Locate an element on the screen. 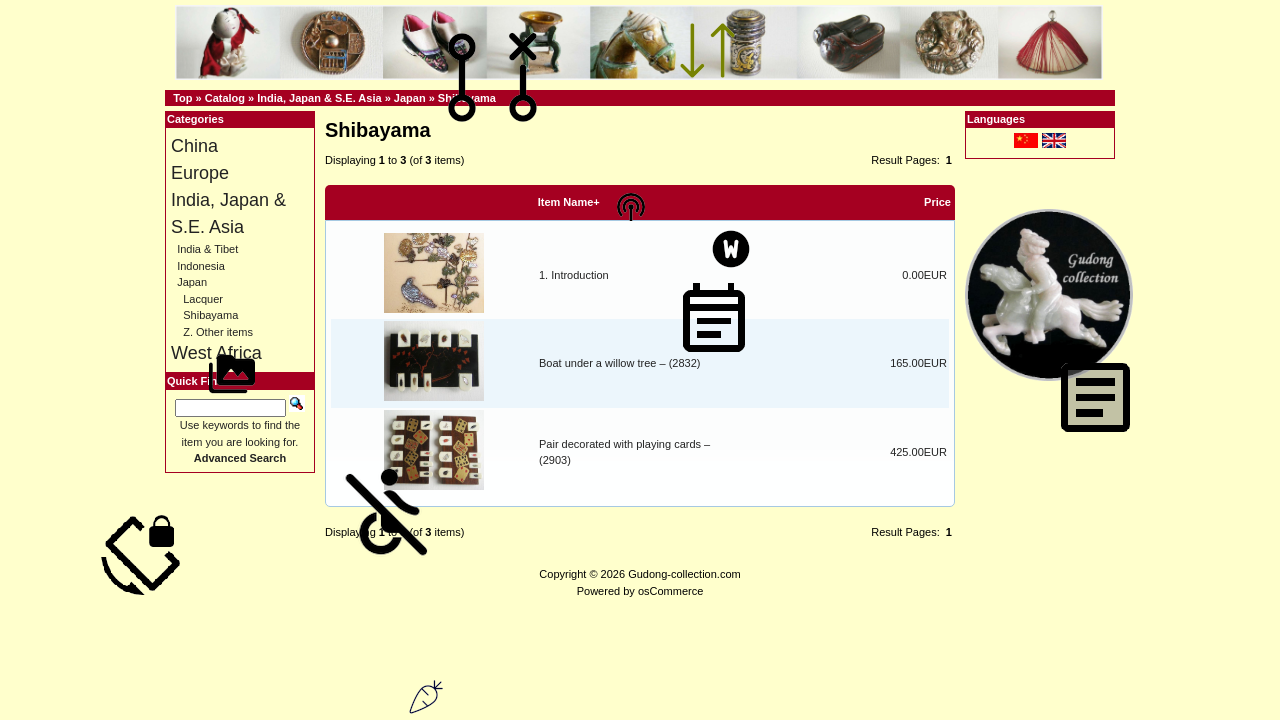 This screenshot has width=1280, height=720. access your photo library is located at coordinates (232, 374).